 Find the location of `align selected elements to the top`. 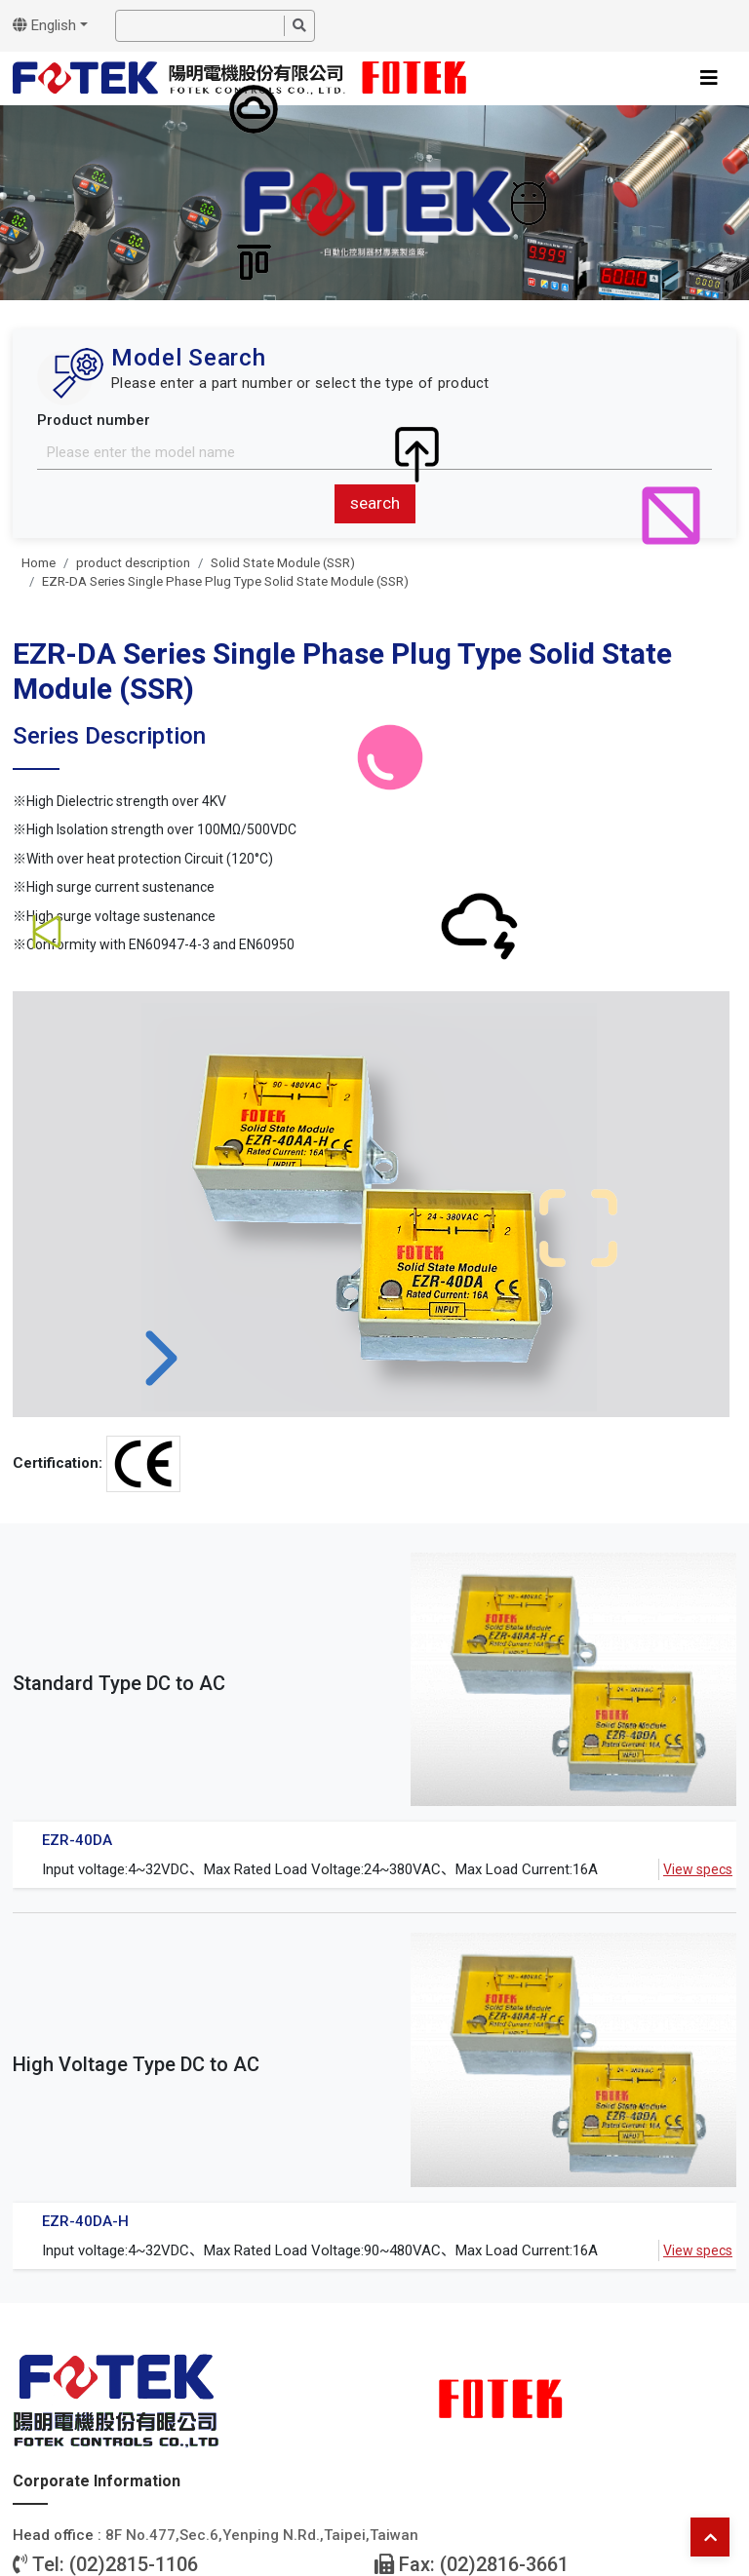

align selected elements to the top is located at coordinates (254, 261).